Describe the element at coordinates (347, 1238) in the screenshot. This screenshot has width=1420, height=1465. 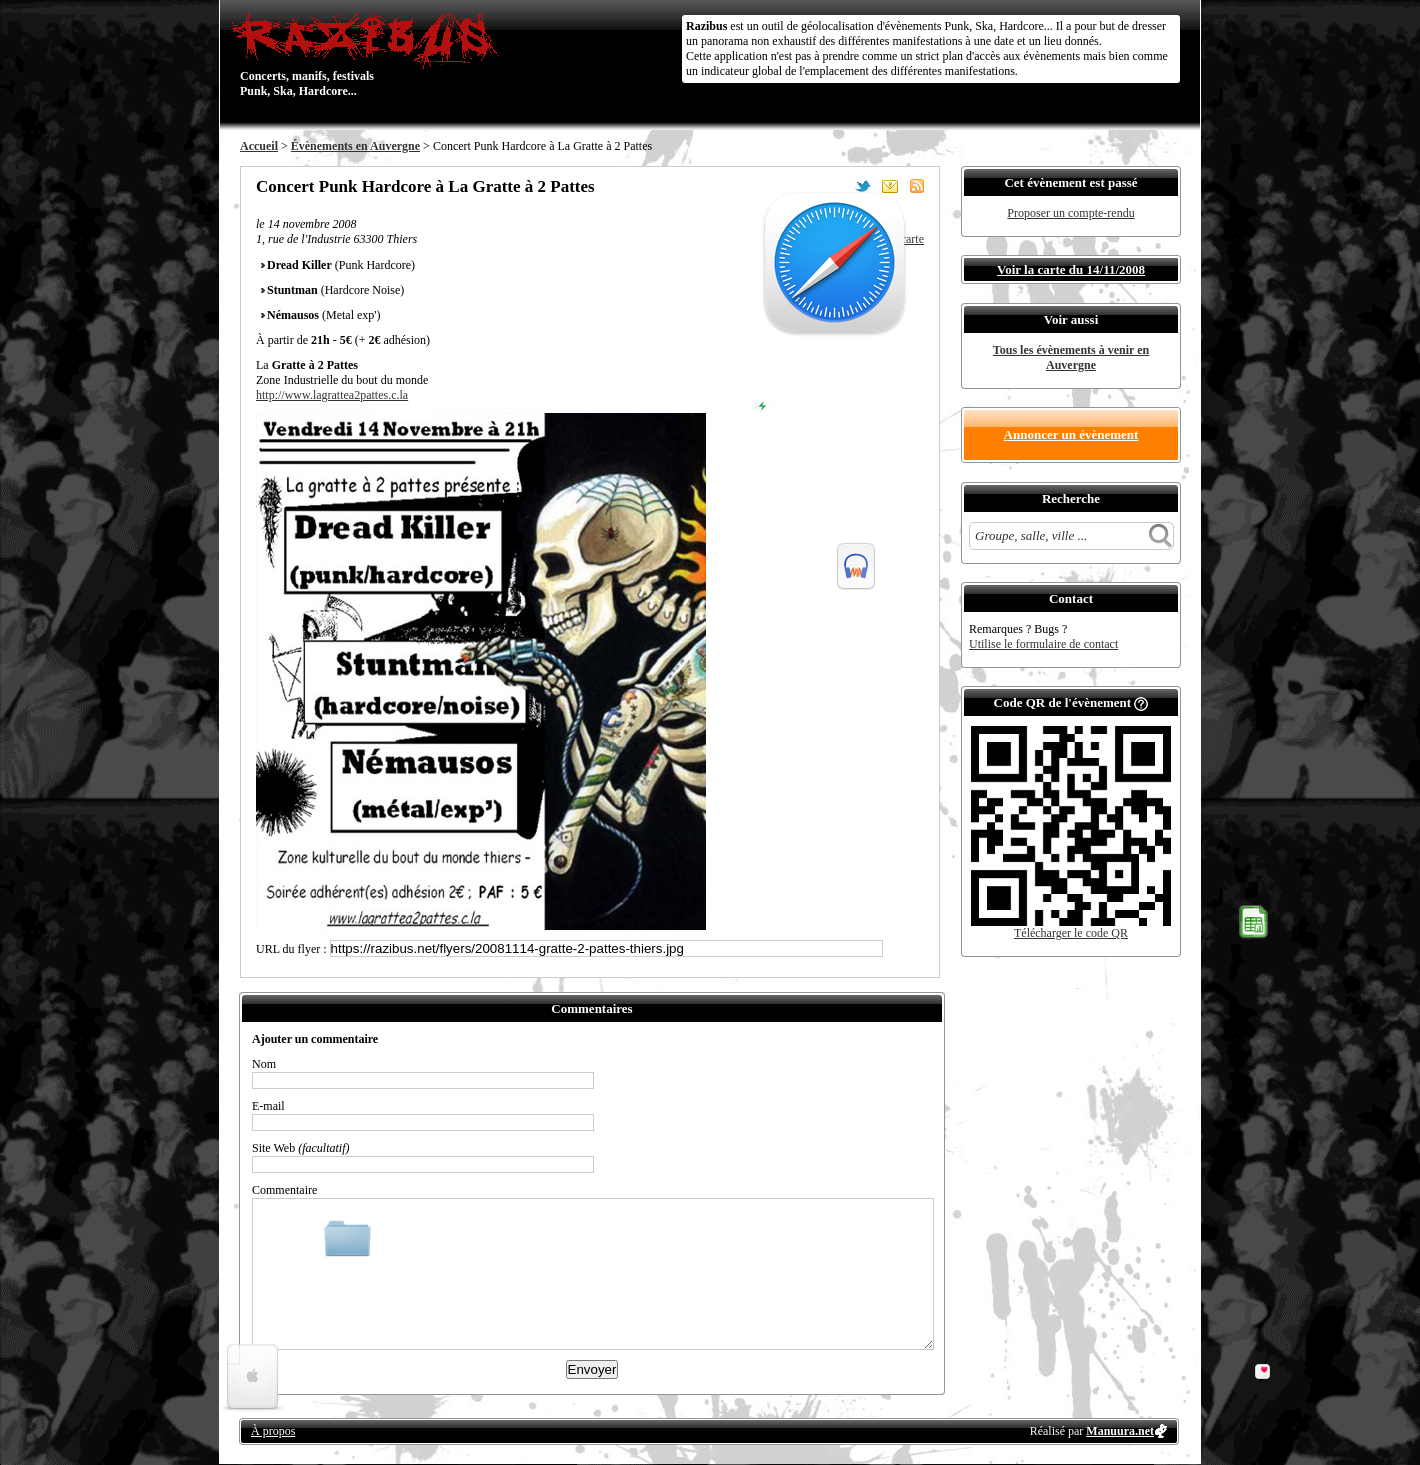
I see `organize media files in a catalog folder` at that location.